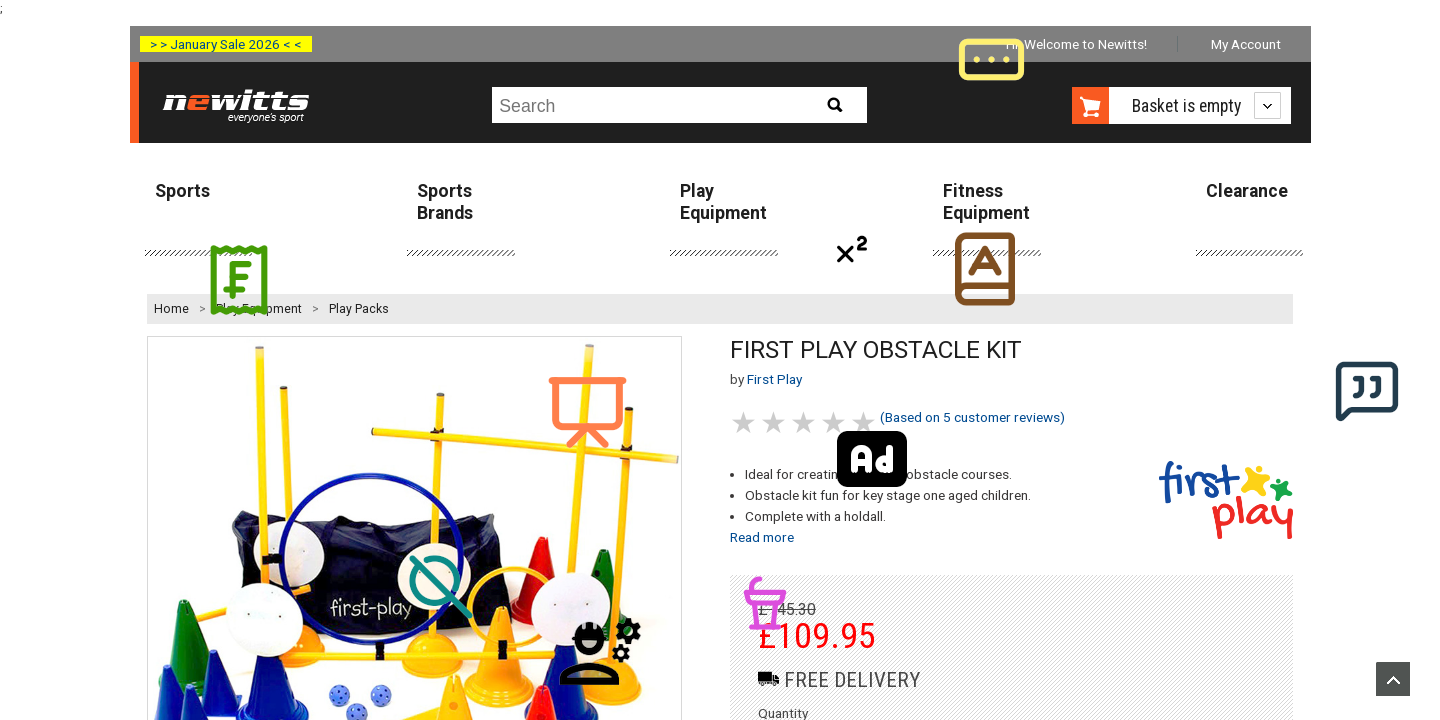 This screenshot has width=1440, height=720. What do you see at coordinates (600, 651) in the screenshot?
I see `access engineering or technical settings` at bounding box center [600, 651].